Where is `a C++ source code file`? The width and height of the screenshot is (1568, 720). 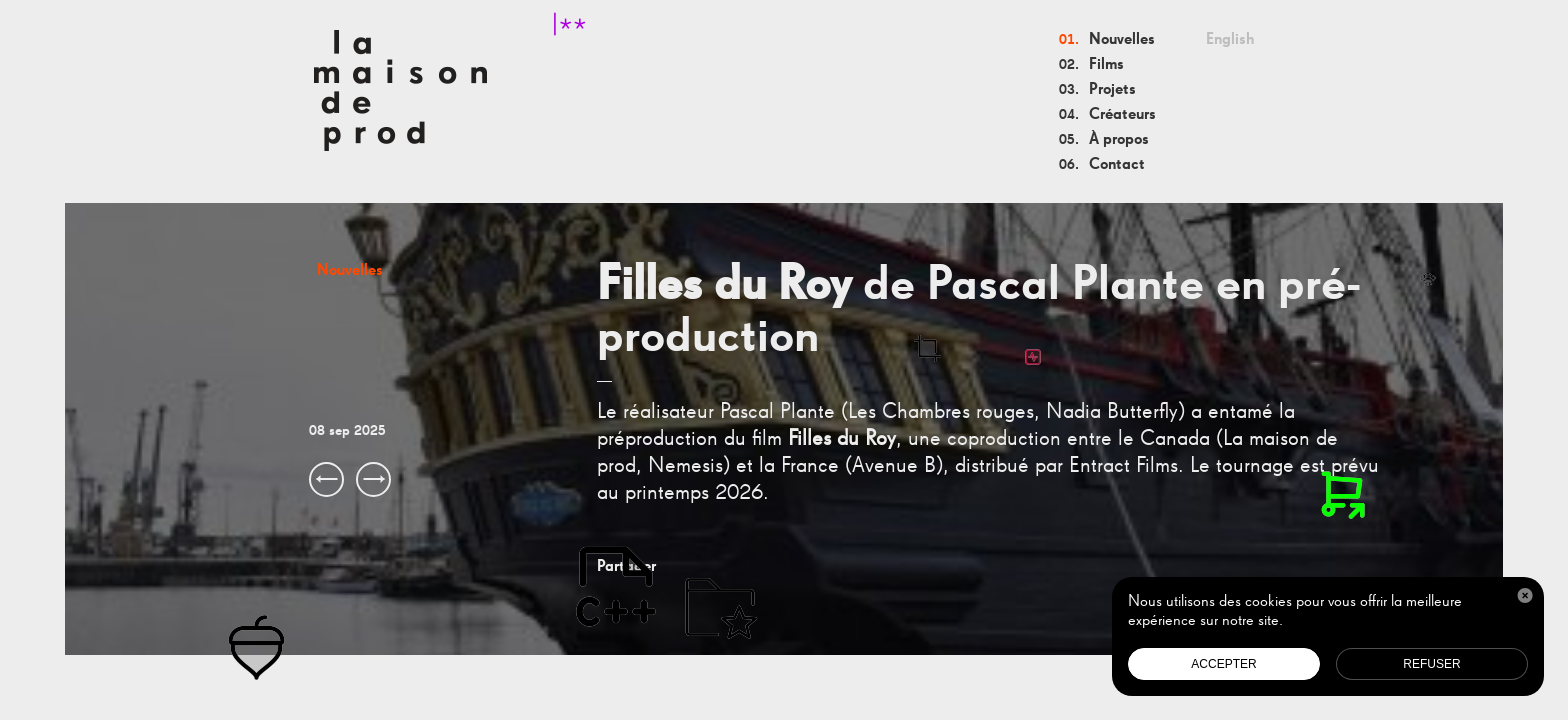 a C++ source code file is located at coordinates (616, 590).